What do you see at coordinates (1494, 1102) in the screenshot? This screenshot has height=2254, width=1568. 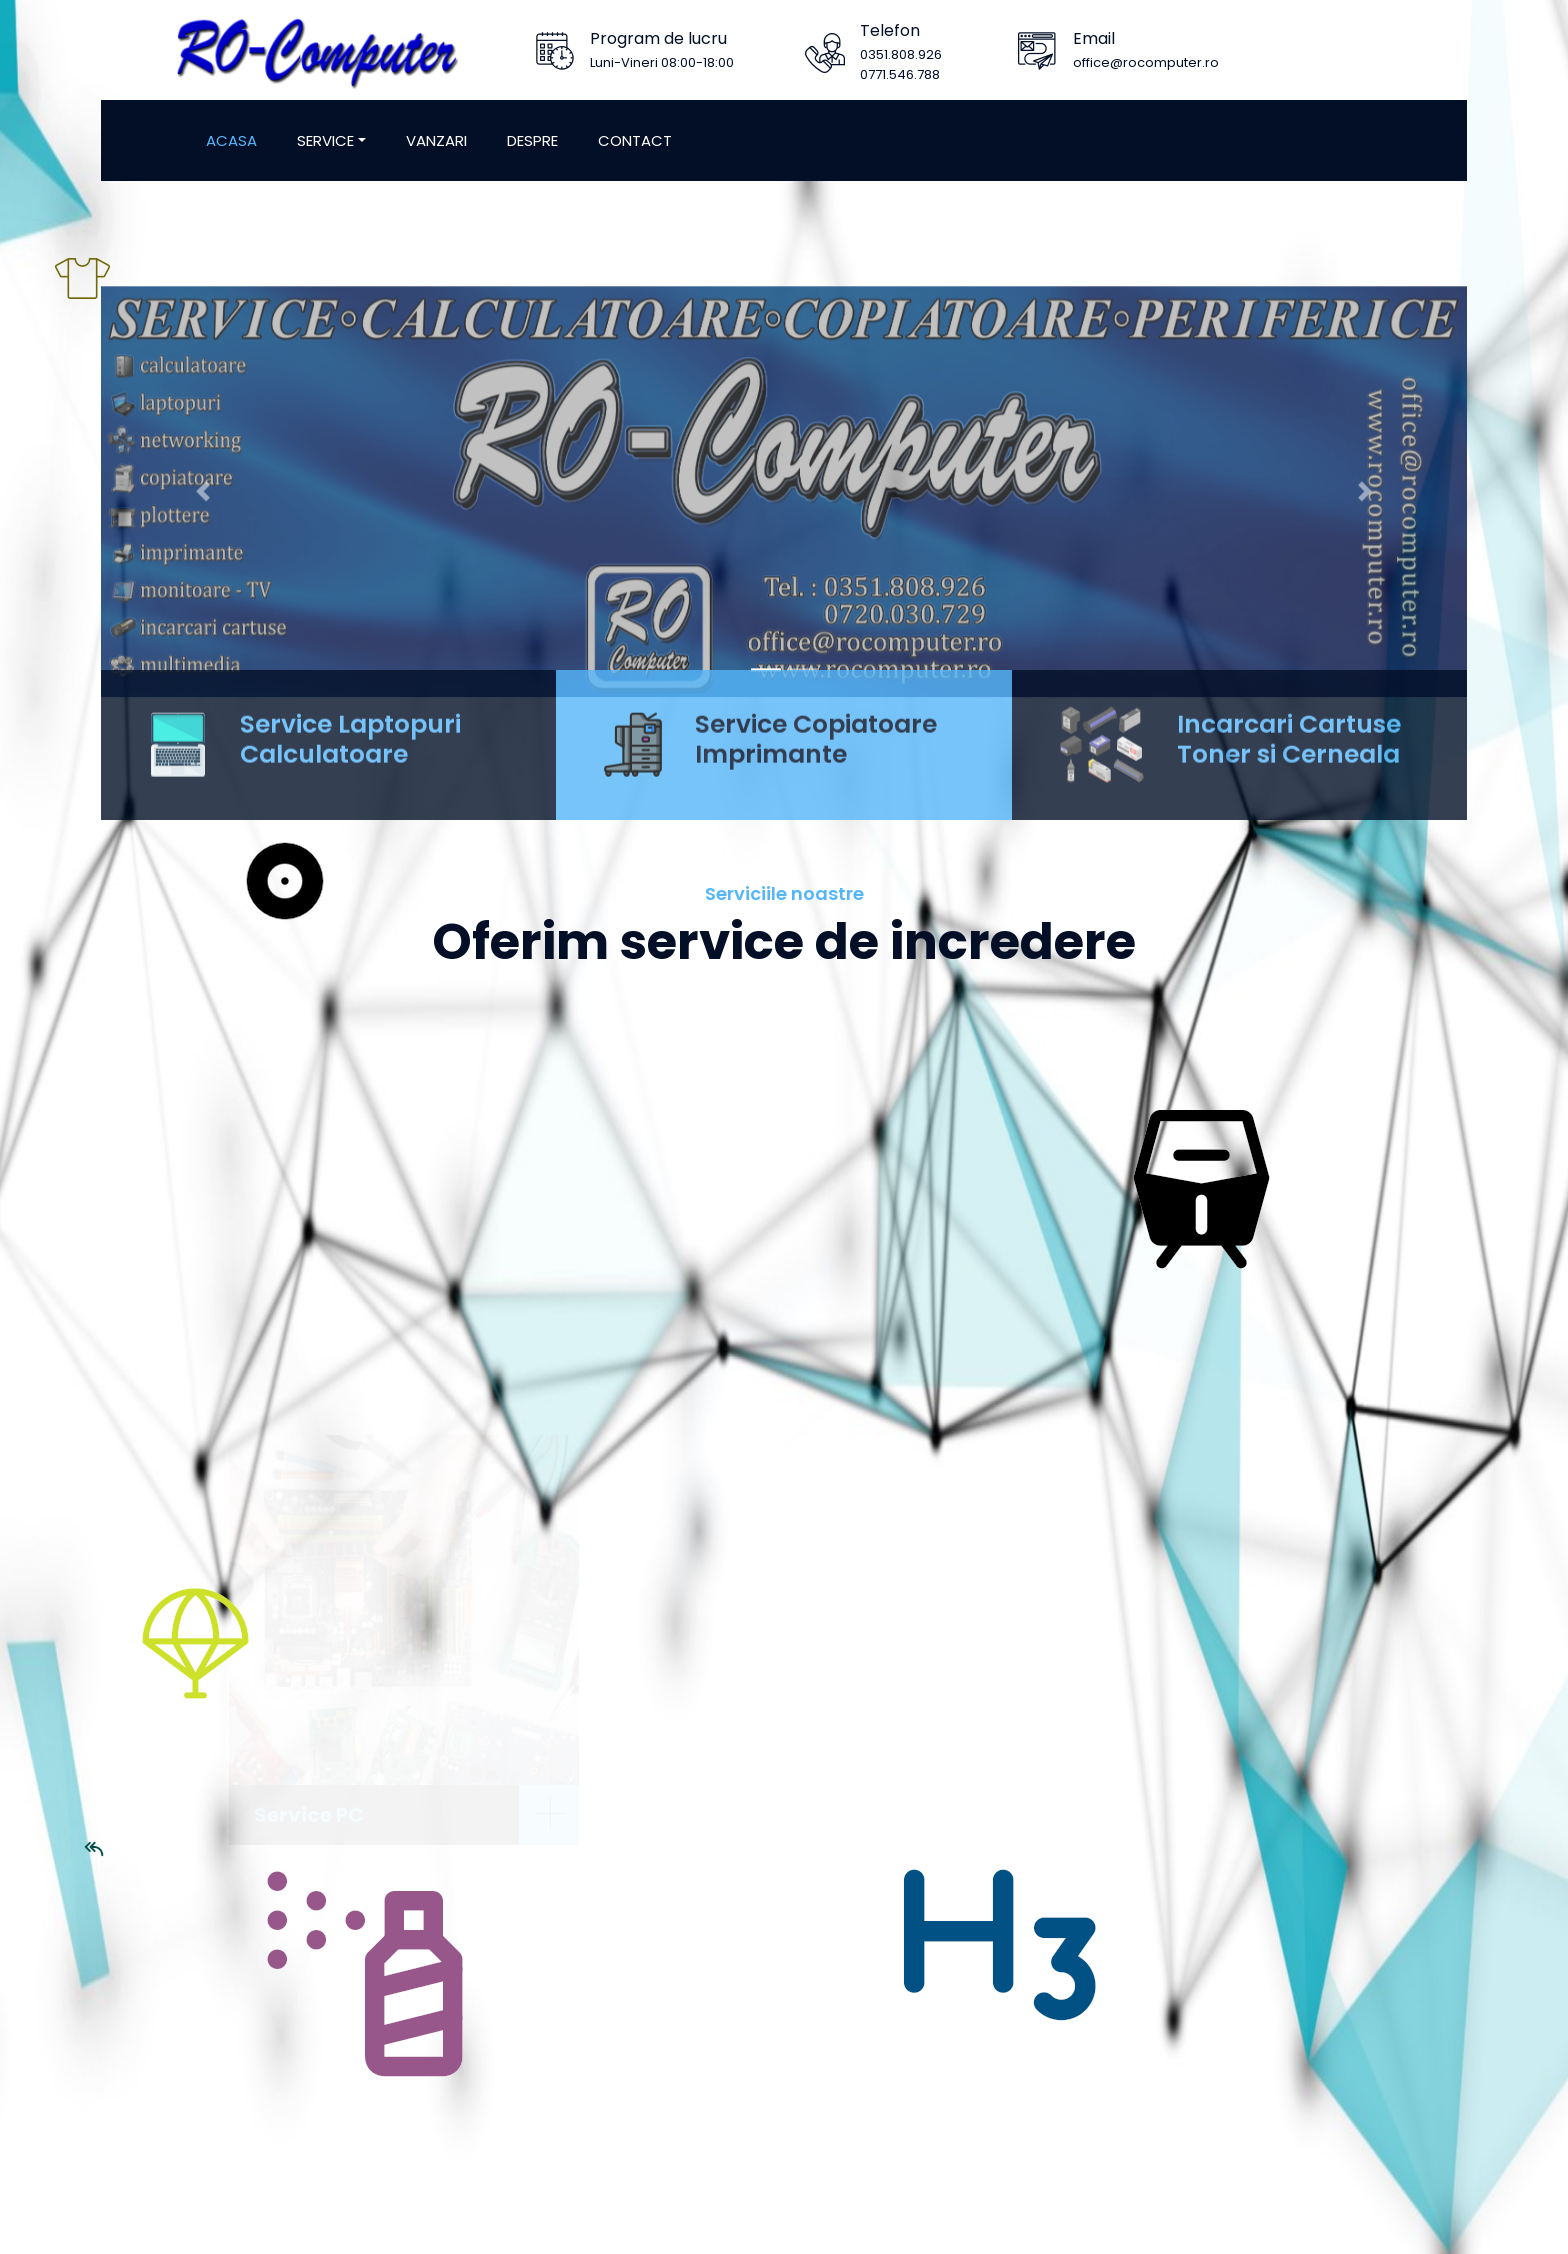 I see `empty placeholder icon for spacing or alignment` at bounding box center [1494, 1102].